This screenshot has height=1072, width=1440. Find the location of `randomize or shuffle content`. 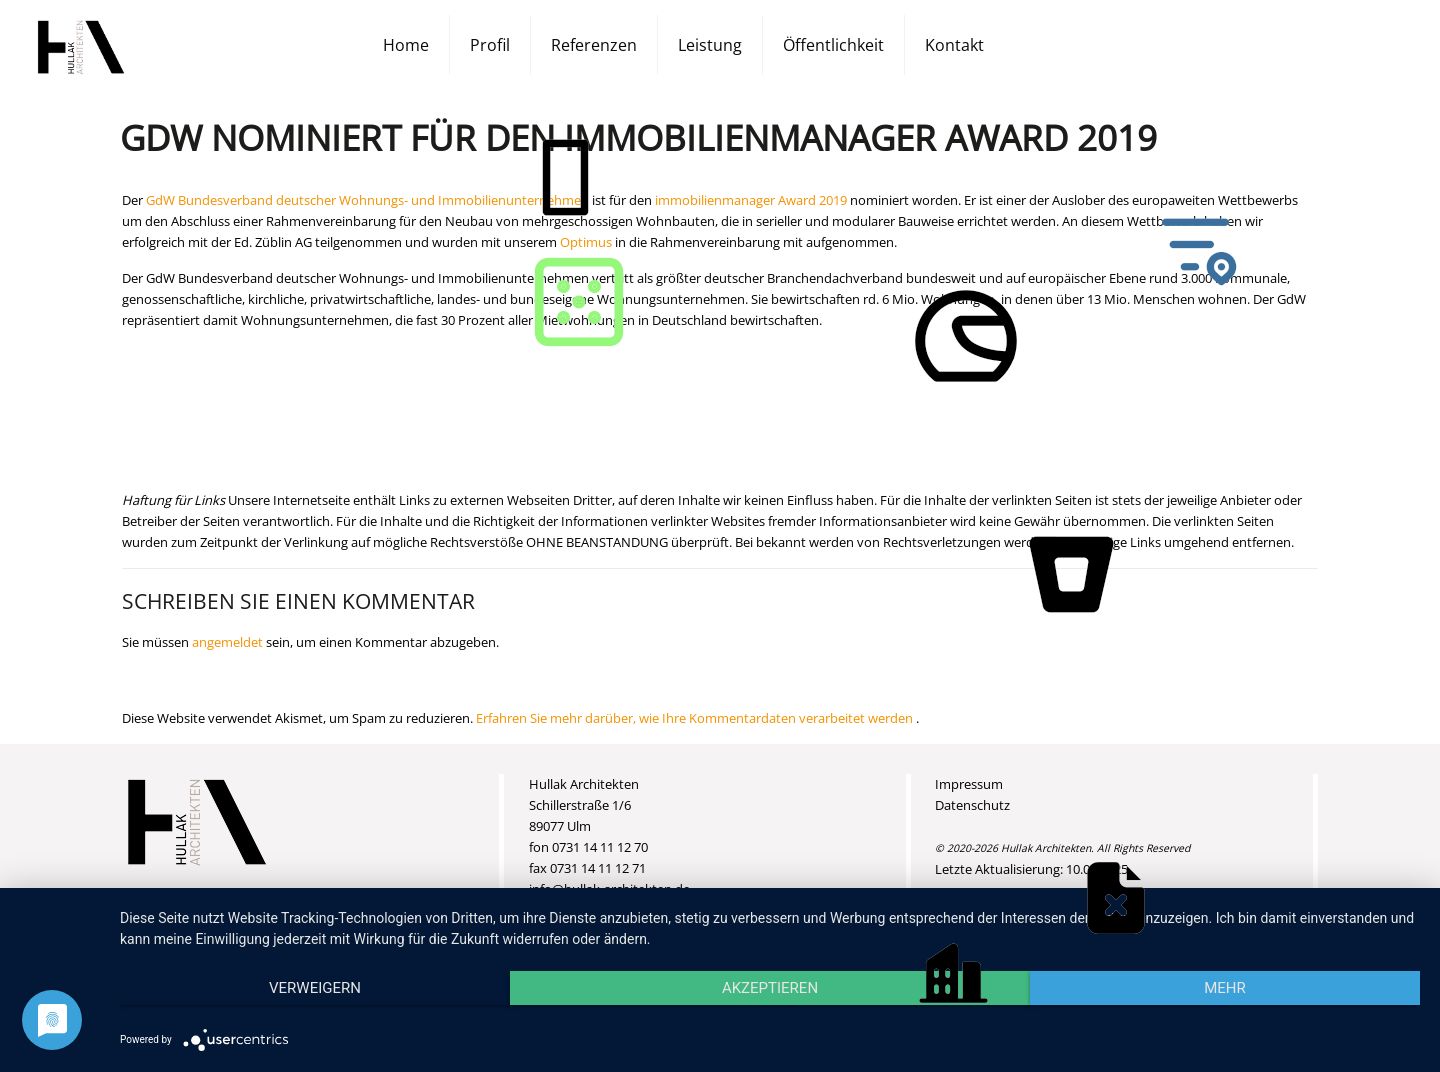

randomize or shuffle content is located at coordinates (579, 302).